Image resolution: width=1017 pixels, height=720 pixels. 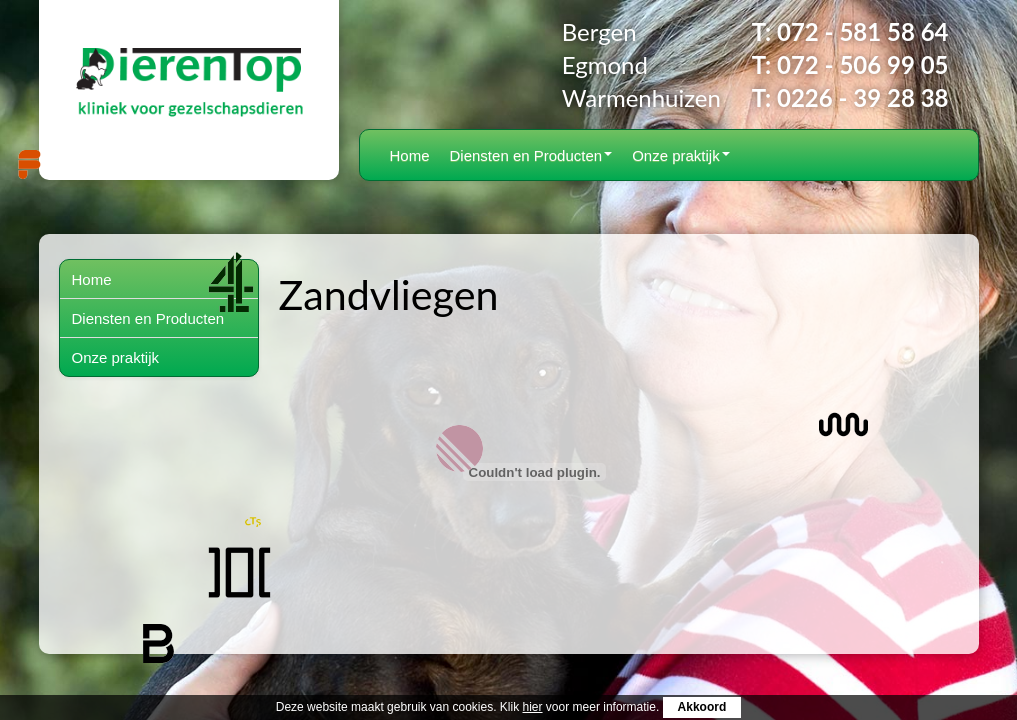 I want to click on open Linear project management app, so click(x=459, y=448).